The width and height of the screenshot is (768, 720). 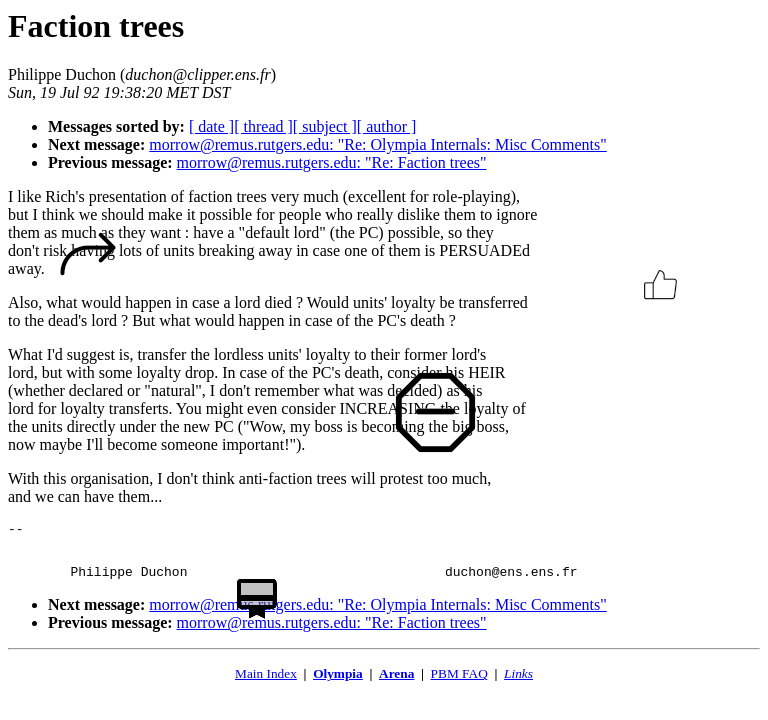 What do you see at coordinates (257, 599) in the screenshot?
I see `view membership card details` at bounding box center [257, 599].